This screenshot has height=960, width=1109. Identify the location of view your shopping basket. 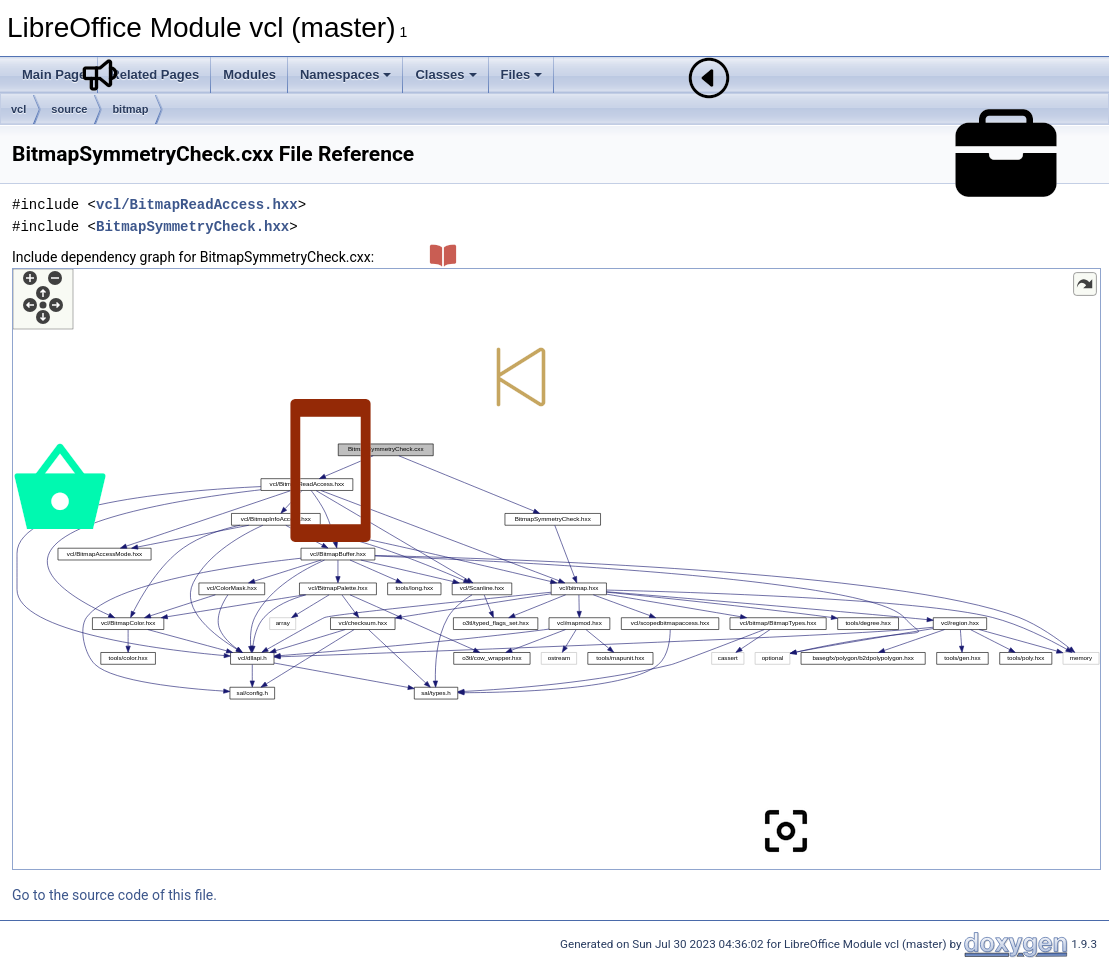
(60, 488).